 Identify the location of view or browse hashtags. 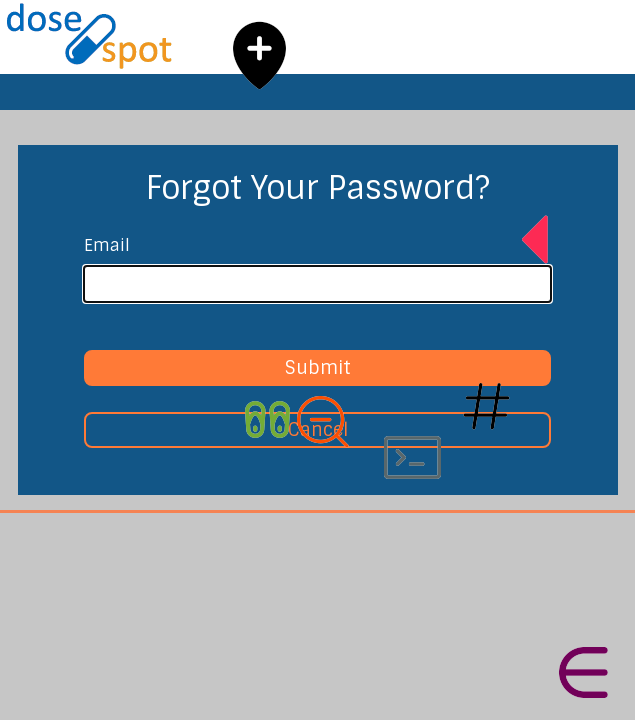
(486, 406).